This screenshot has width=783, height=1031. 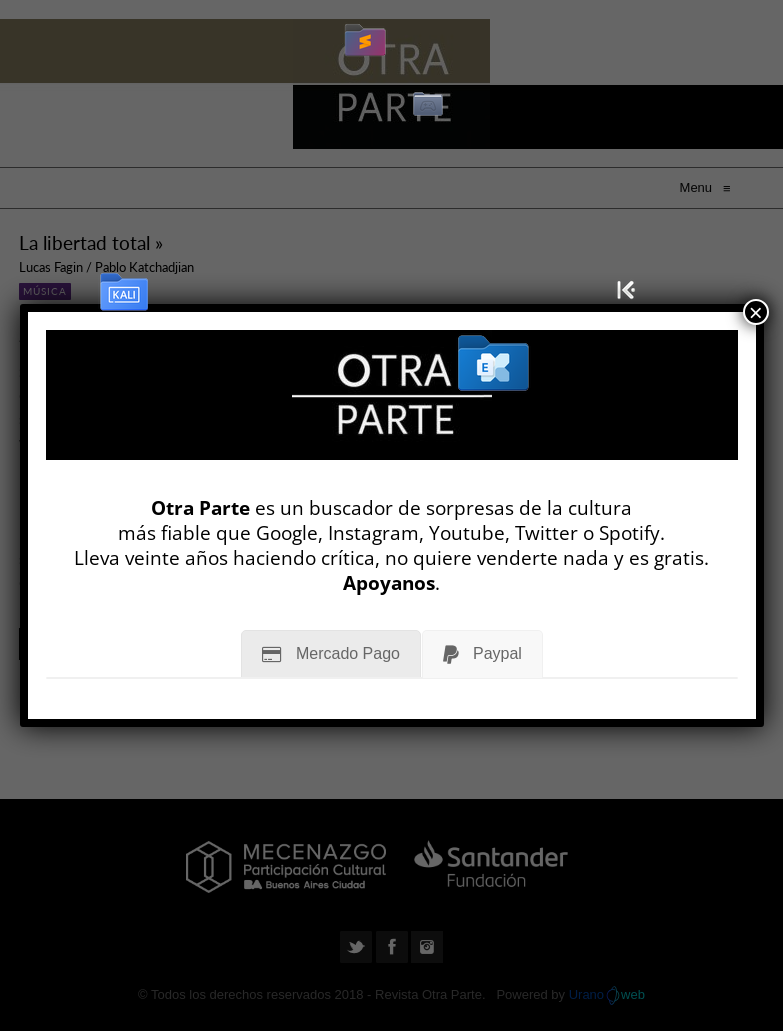 What do you see at coordinates (428, 104) in the screenshot?
I see `open your games folder` at bounding box center [428, 104].